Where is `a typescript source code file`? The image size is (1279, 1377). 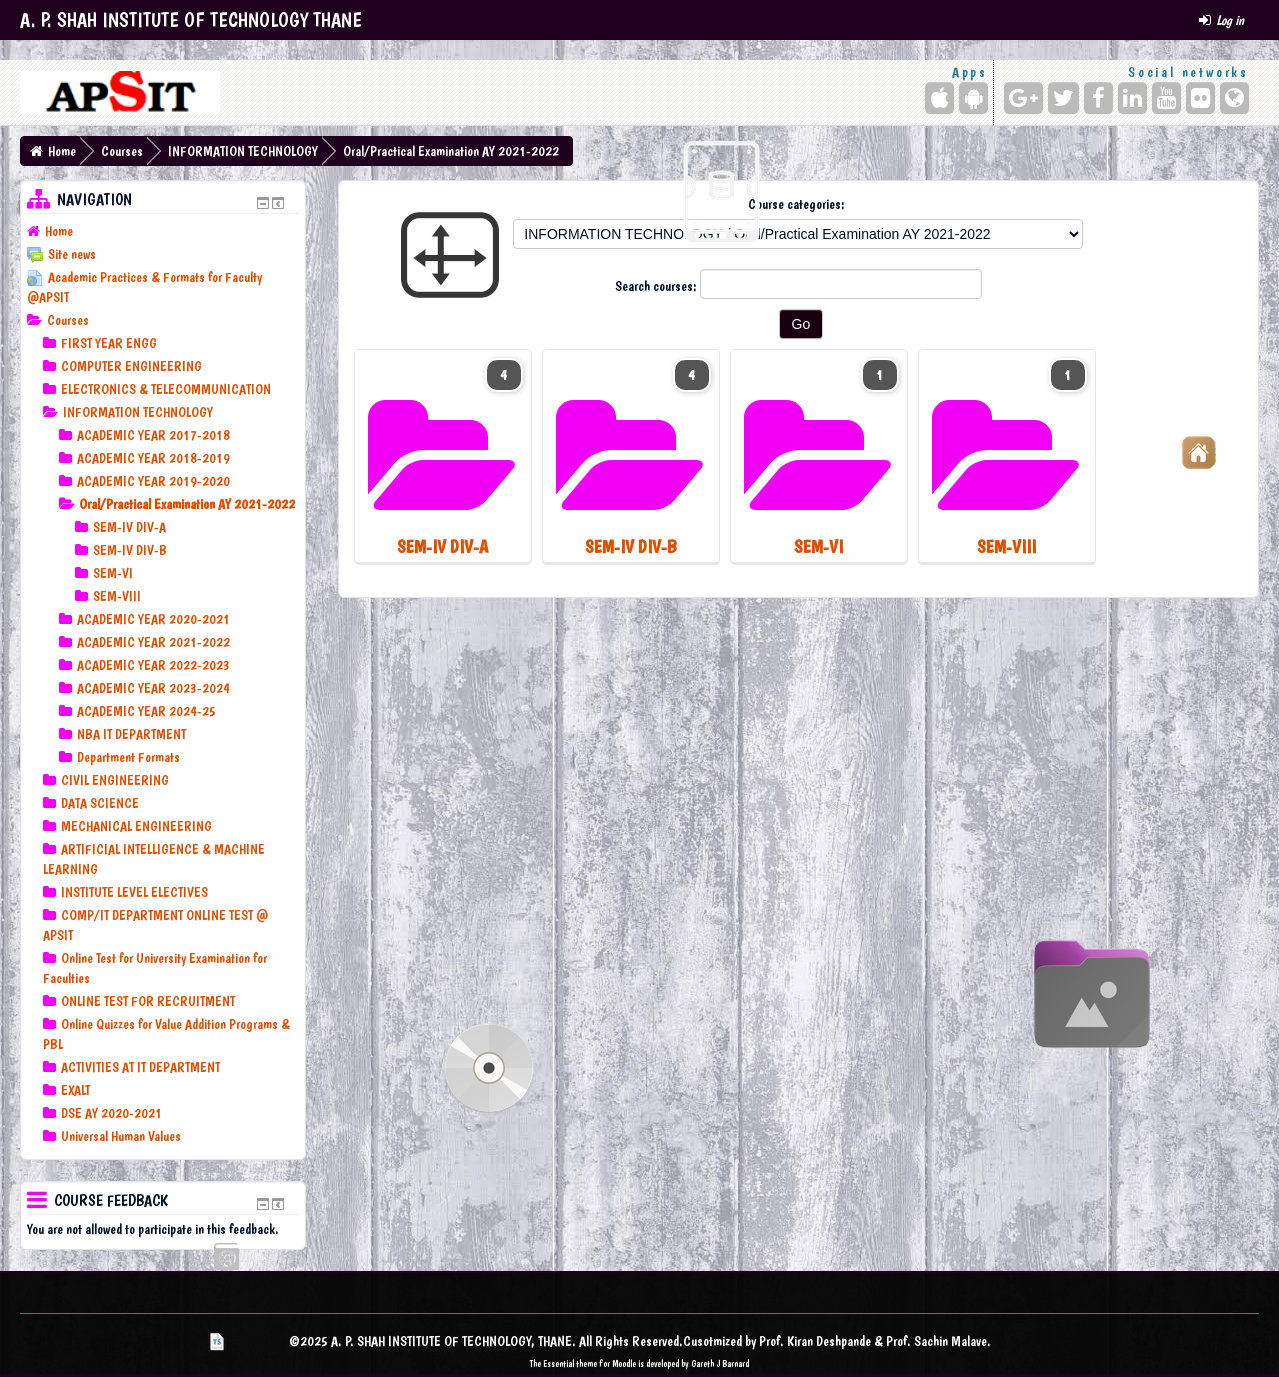 a typescript source code file is located at coordinates (217, 1342).